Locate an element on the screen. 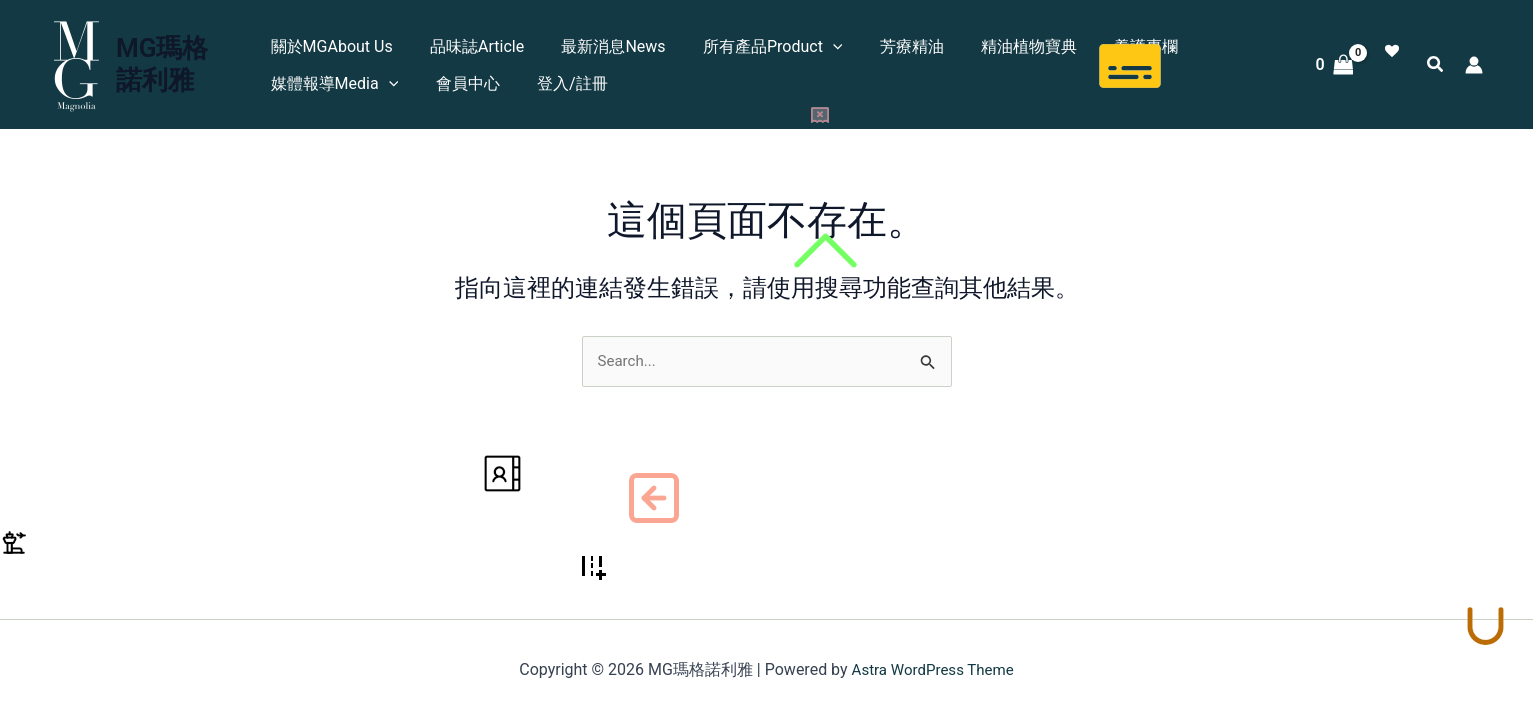  go back to the previous screen is located at coordinates (654, 498).